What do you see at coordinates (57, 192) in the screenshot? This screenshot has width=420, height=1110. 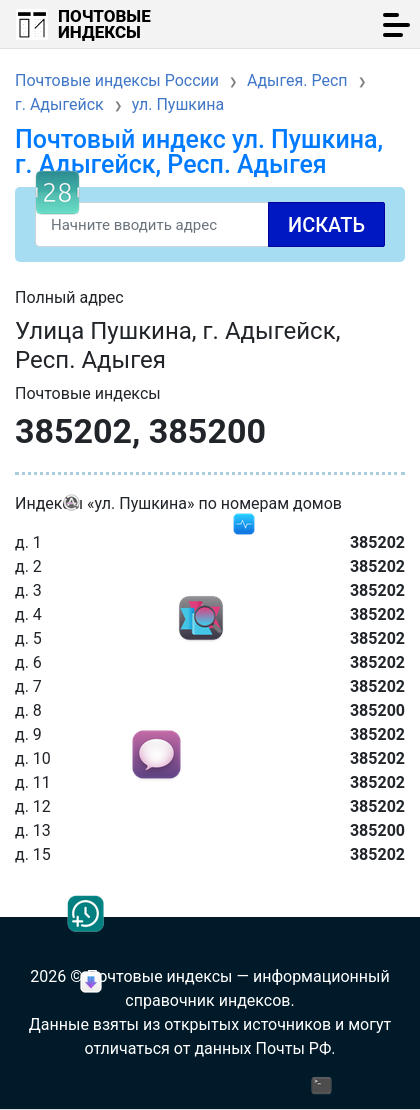 I see `open the calendar app` at bounding box center [57, 192].